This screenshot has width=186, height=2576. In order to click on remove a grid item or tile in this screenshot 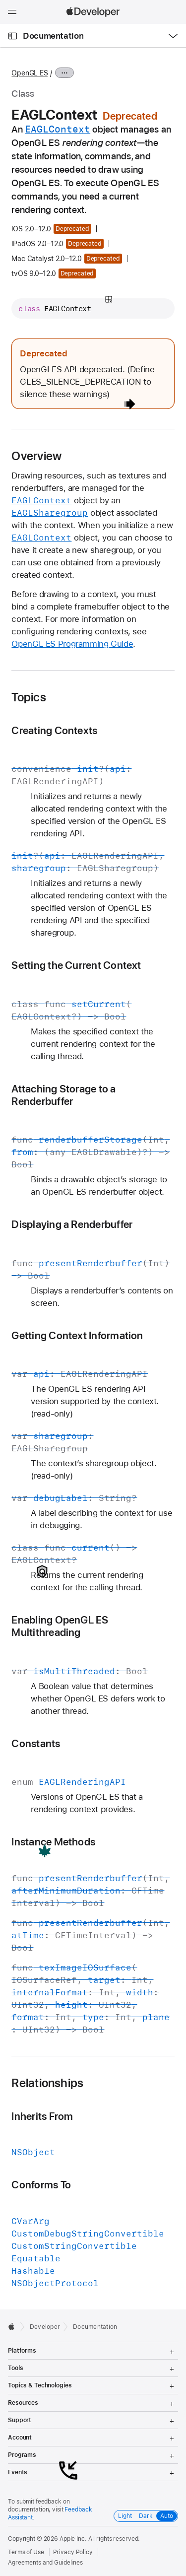, I will do `click(109, 299)`.